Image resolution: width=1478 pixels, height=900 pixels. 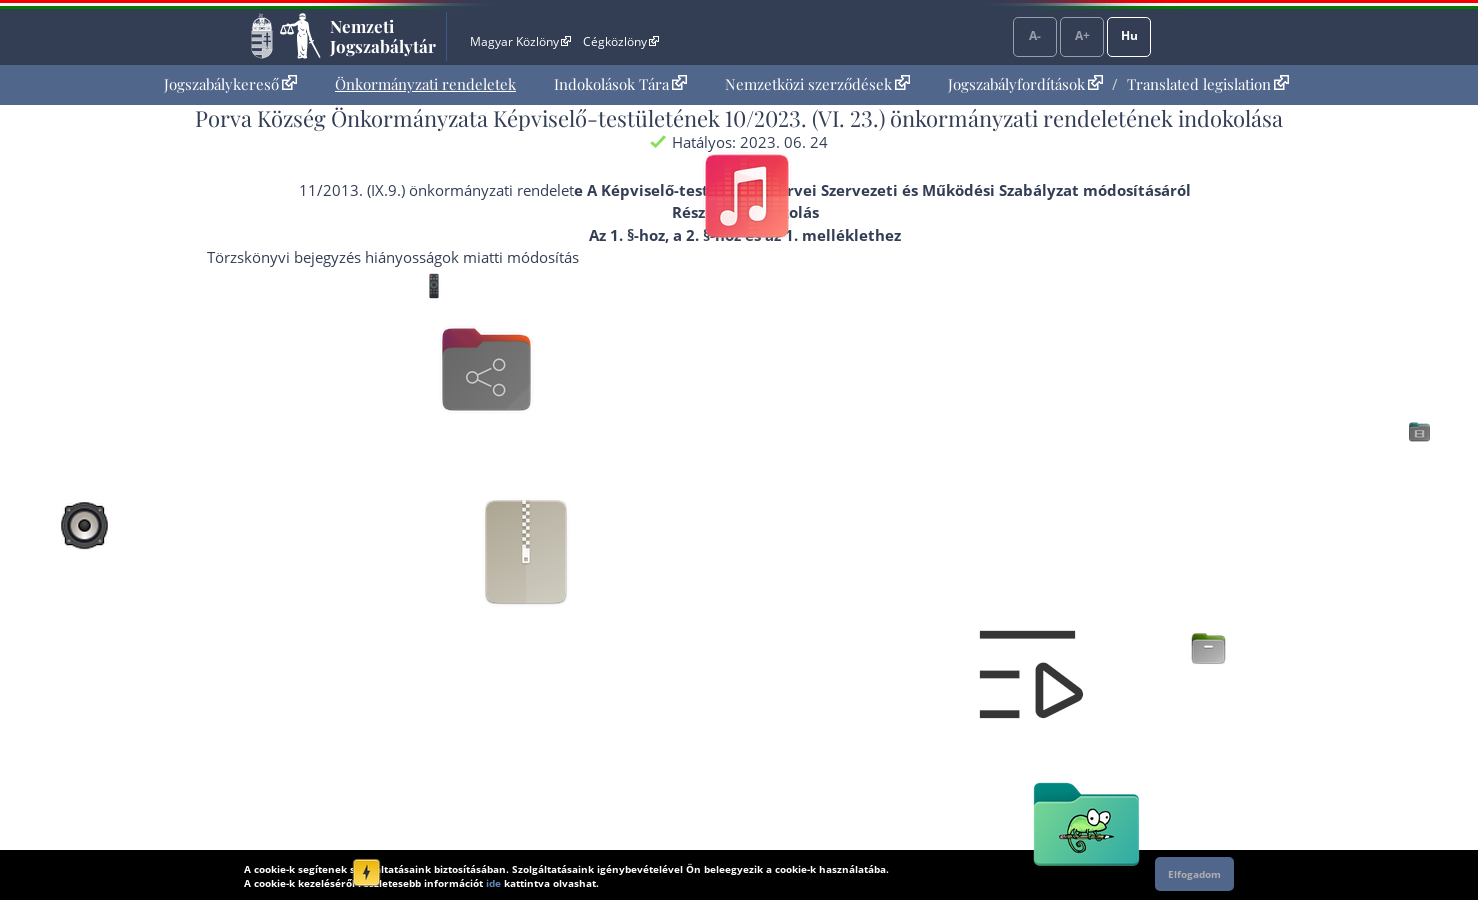 I want to click on open notepad++ project folder, so click(x=1086, y=827).